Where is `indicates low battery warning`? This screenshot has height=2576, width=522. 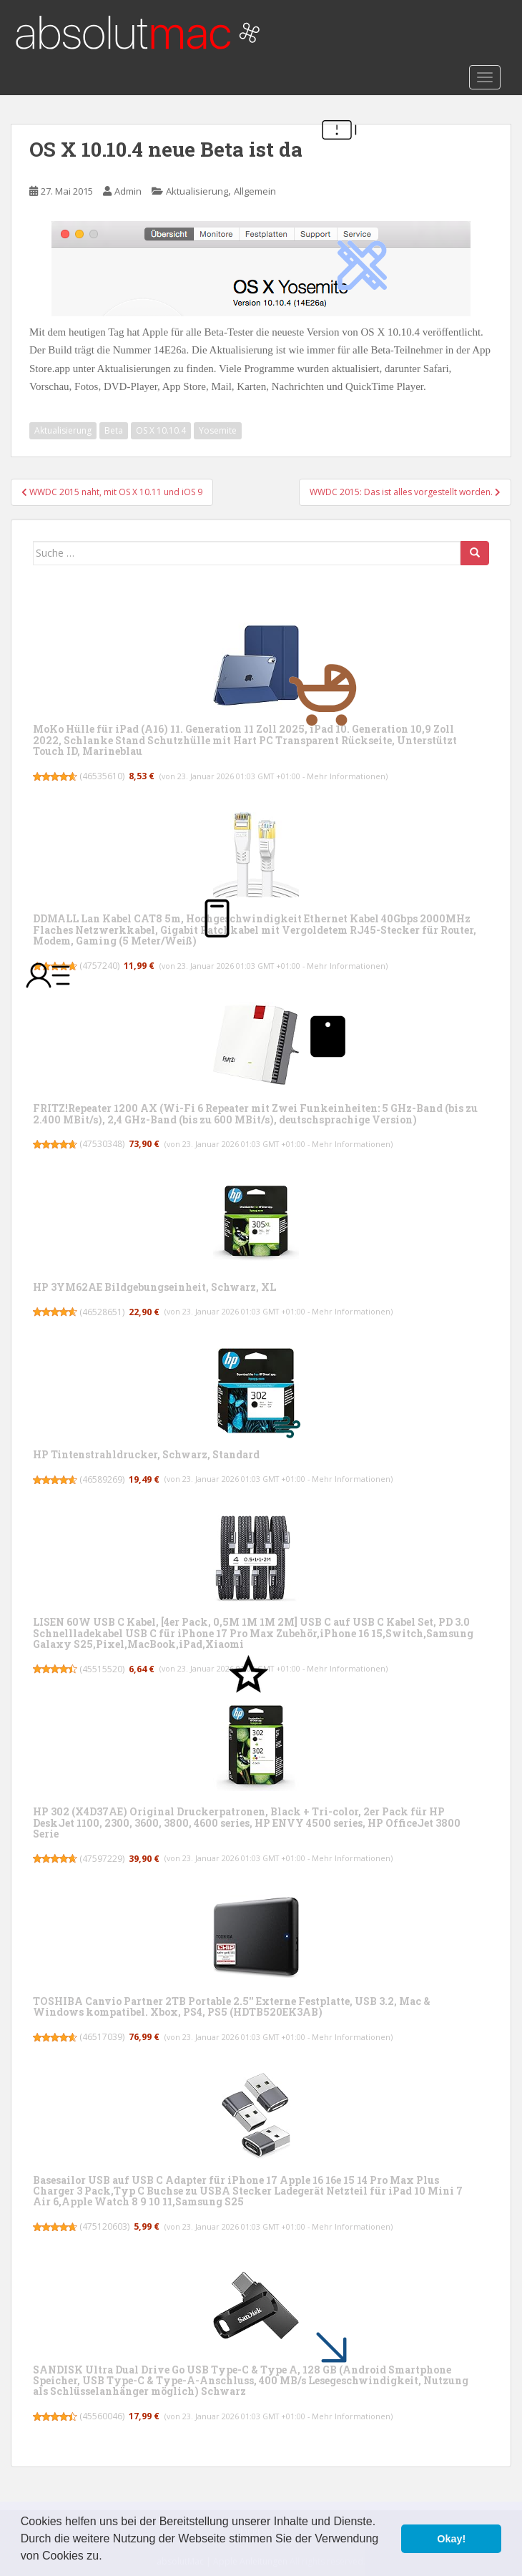 indicates low battery warning is located at coordinates (338, 130).